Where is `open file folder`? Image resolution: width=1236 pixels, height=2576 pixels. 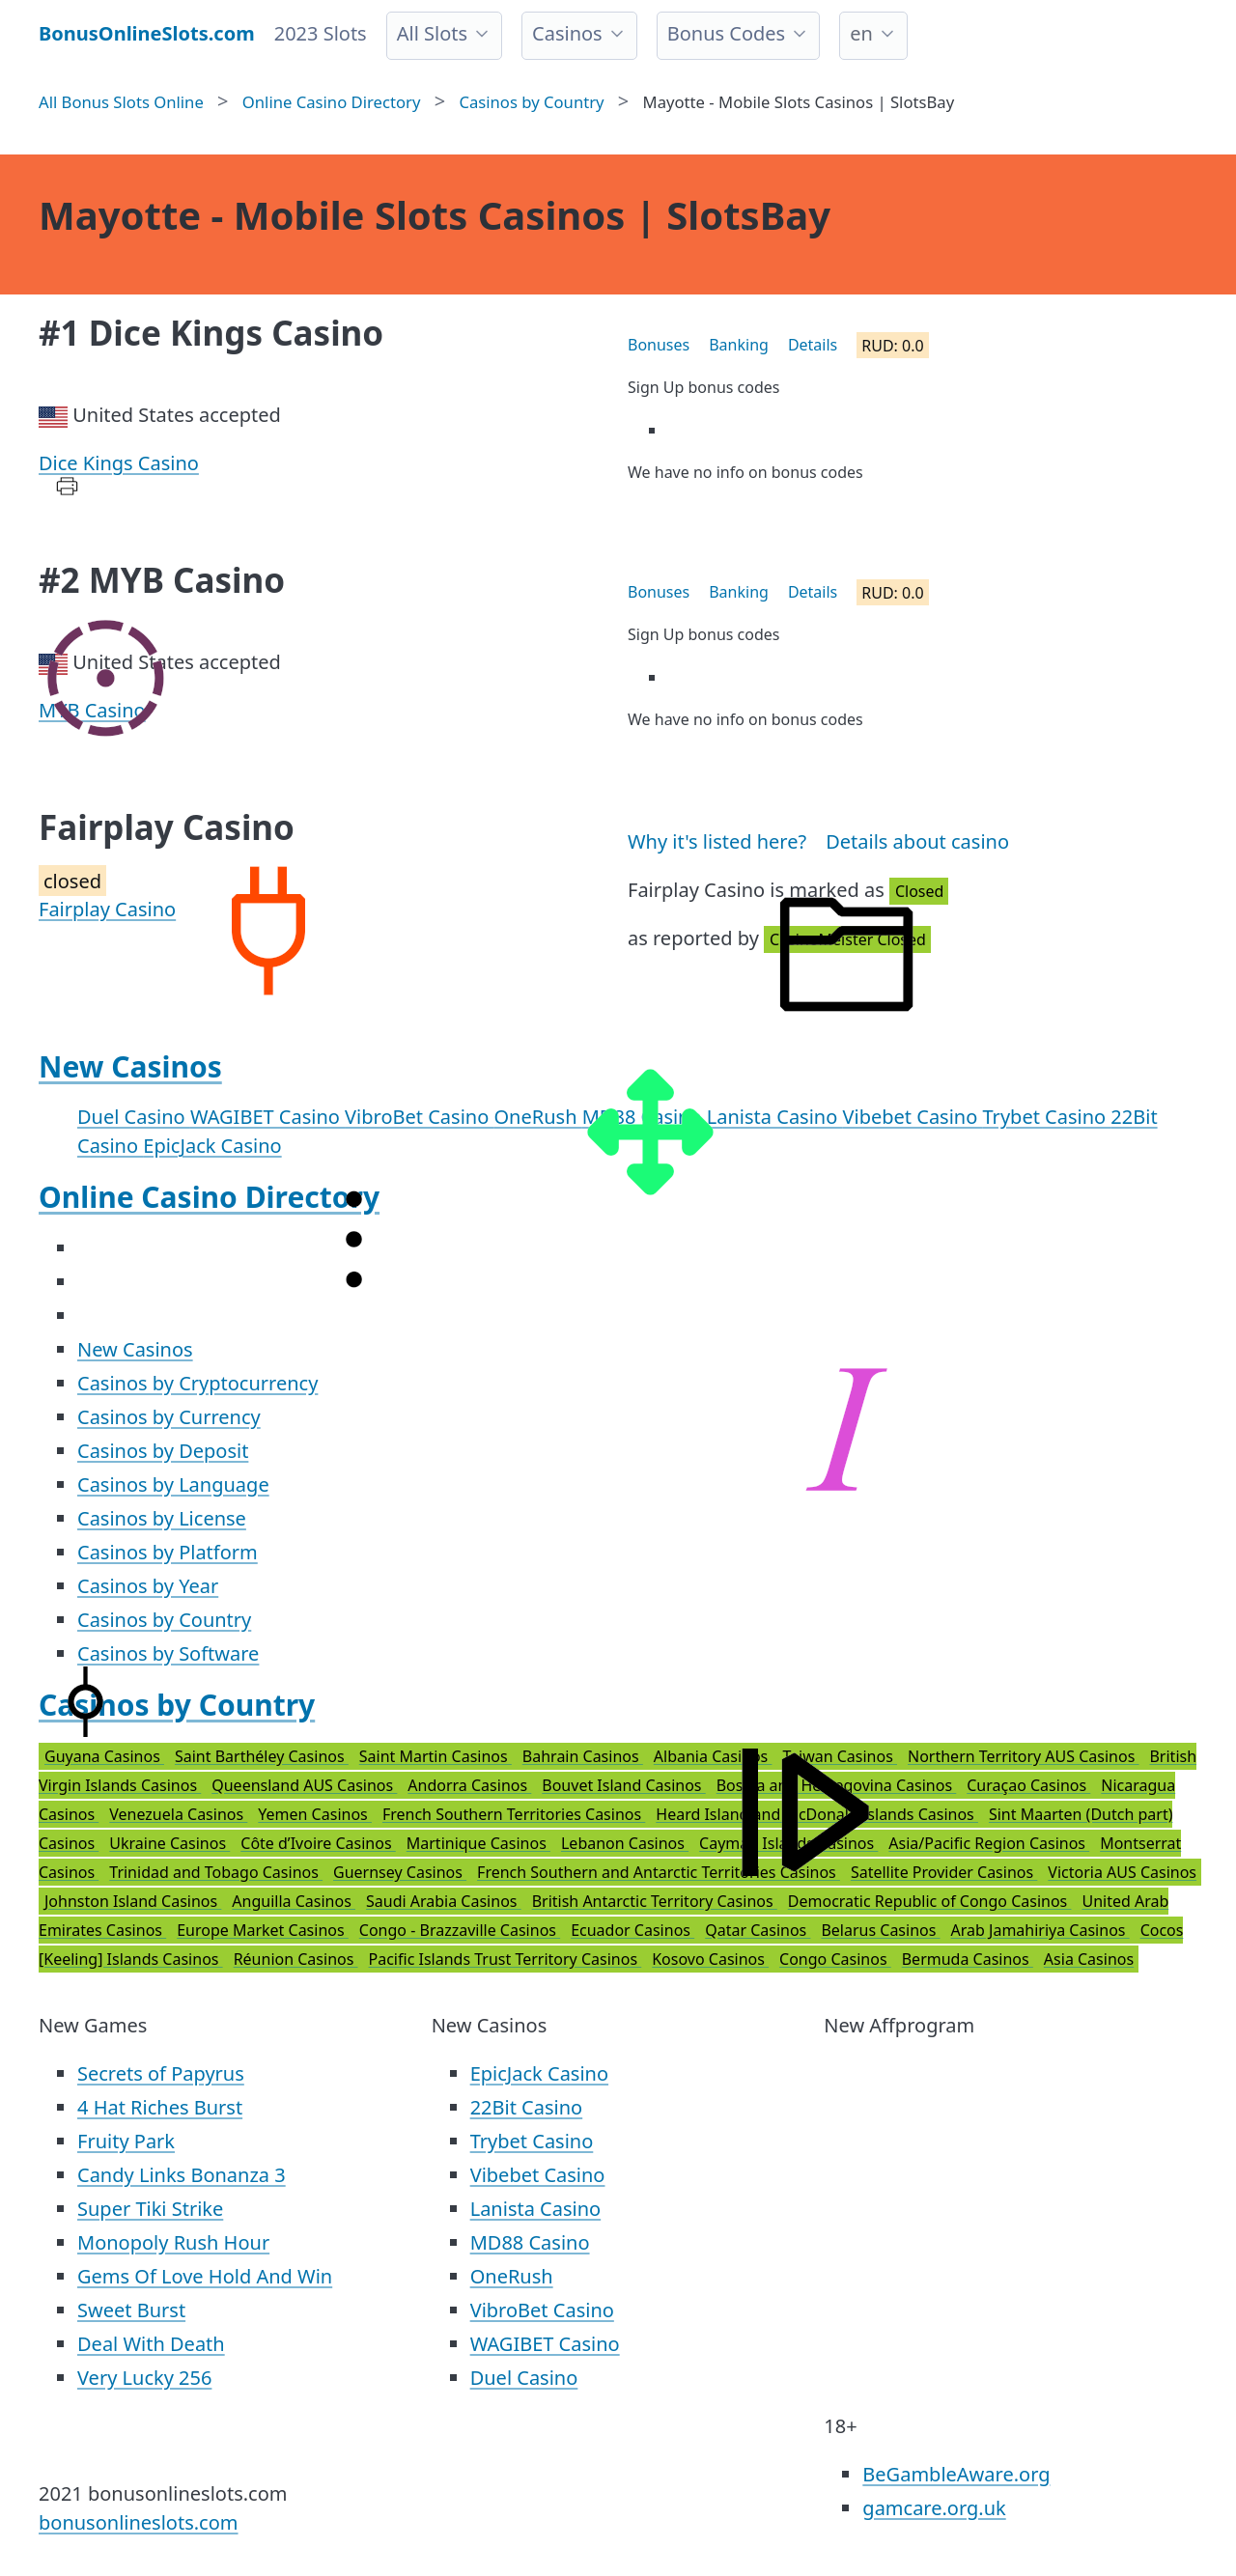 open file folder is located at coordinates (846, 954).